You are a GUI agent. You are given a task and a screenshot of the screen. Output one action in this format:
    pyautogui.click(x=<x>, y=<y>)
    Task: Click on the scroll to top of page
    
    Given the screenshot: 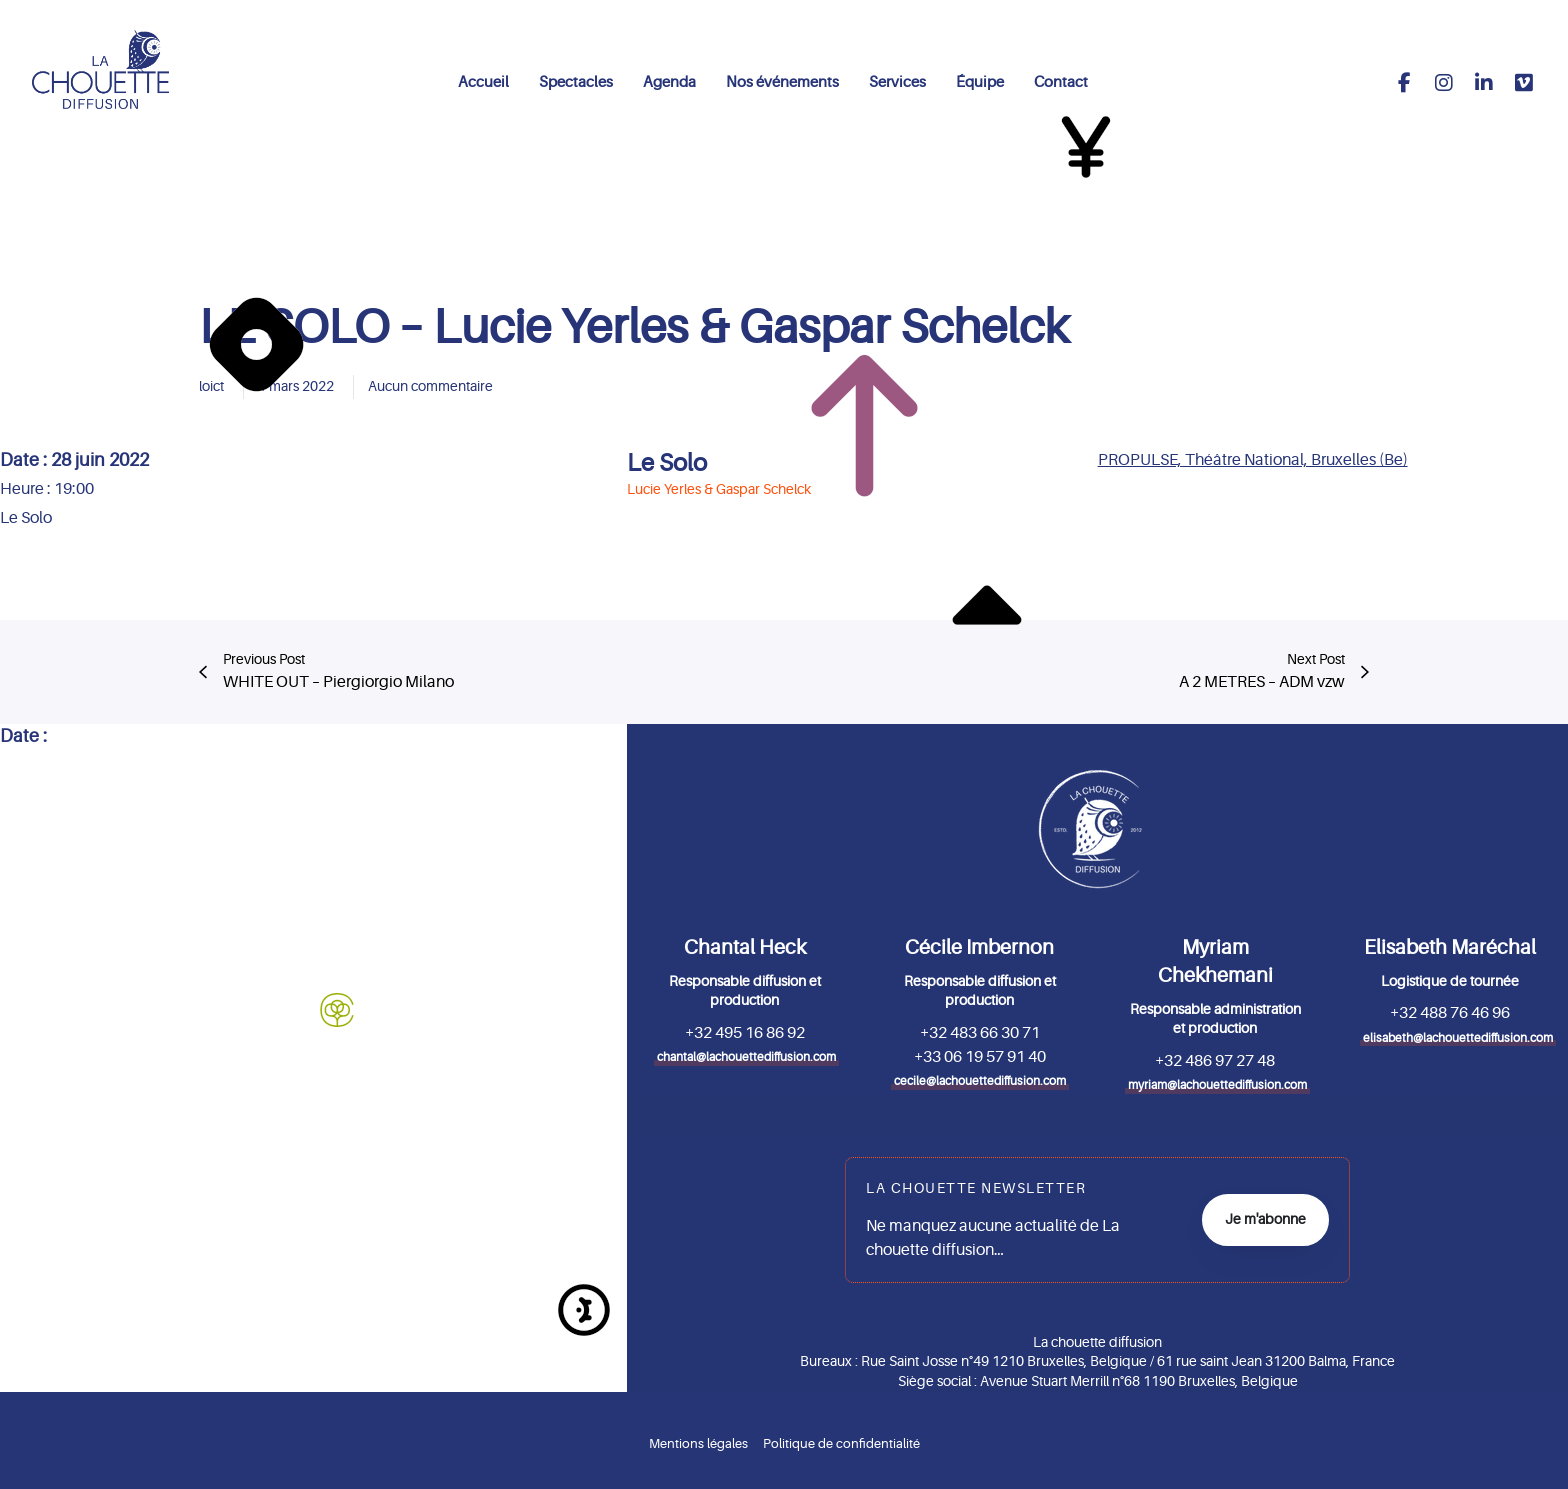 What is the action you would take?
    pyautogui.click(x=864, y=423)
    